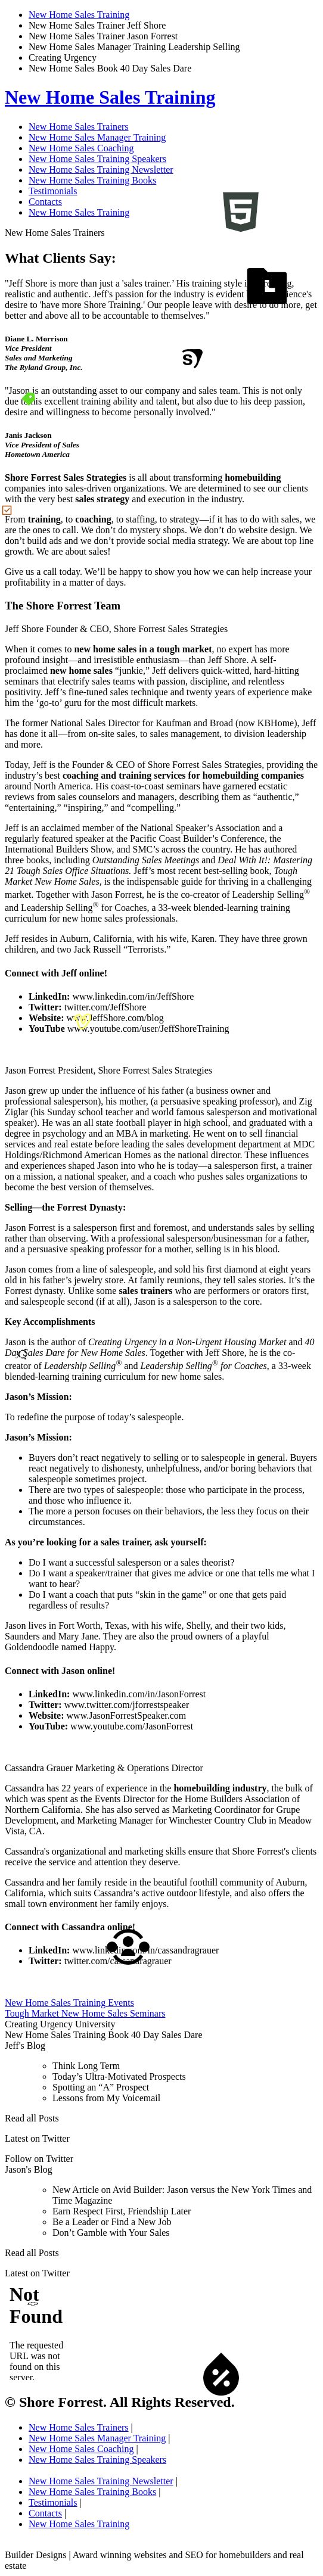 The image size is (323, 2576). Describe the element at coordinates (23, 1354) in the screenshot. I see `ubuntu operating system logo` at that location.